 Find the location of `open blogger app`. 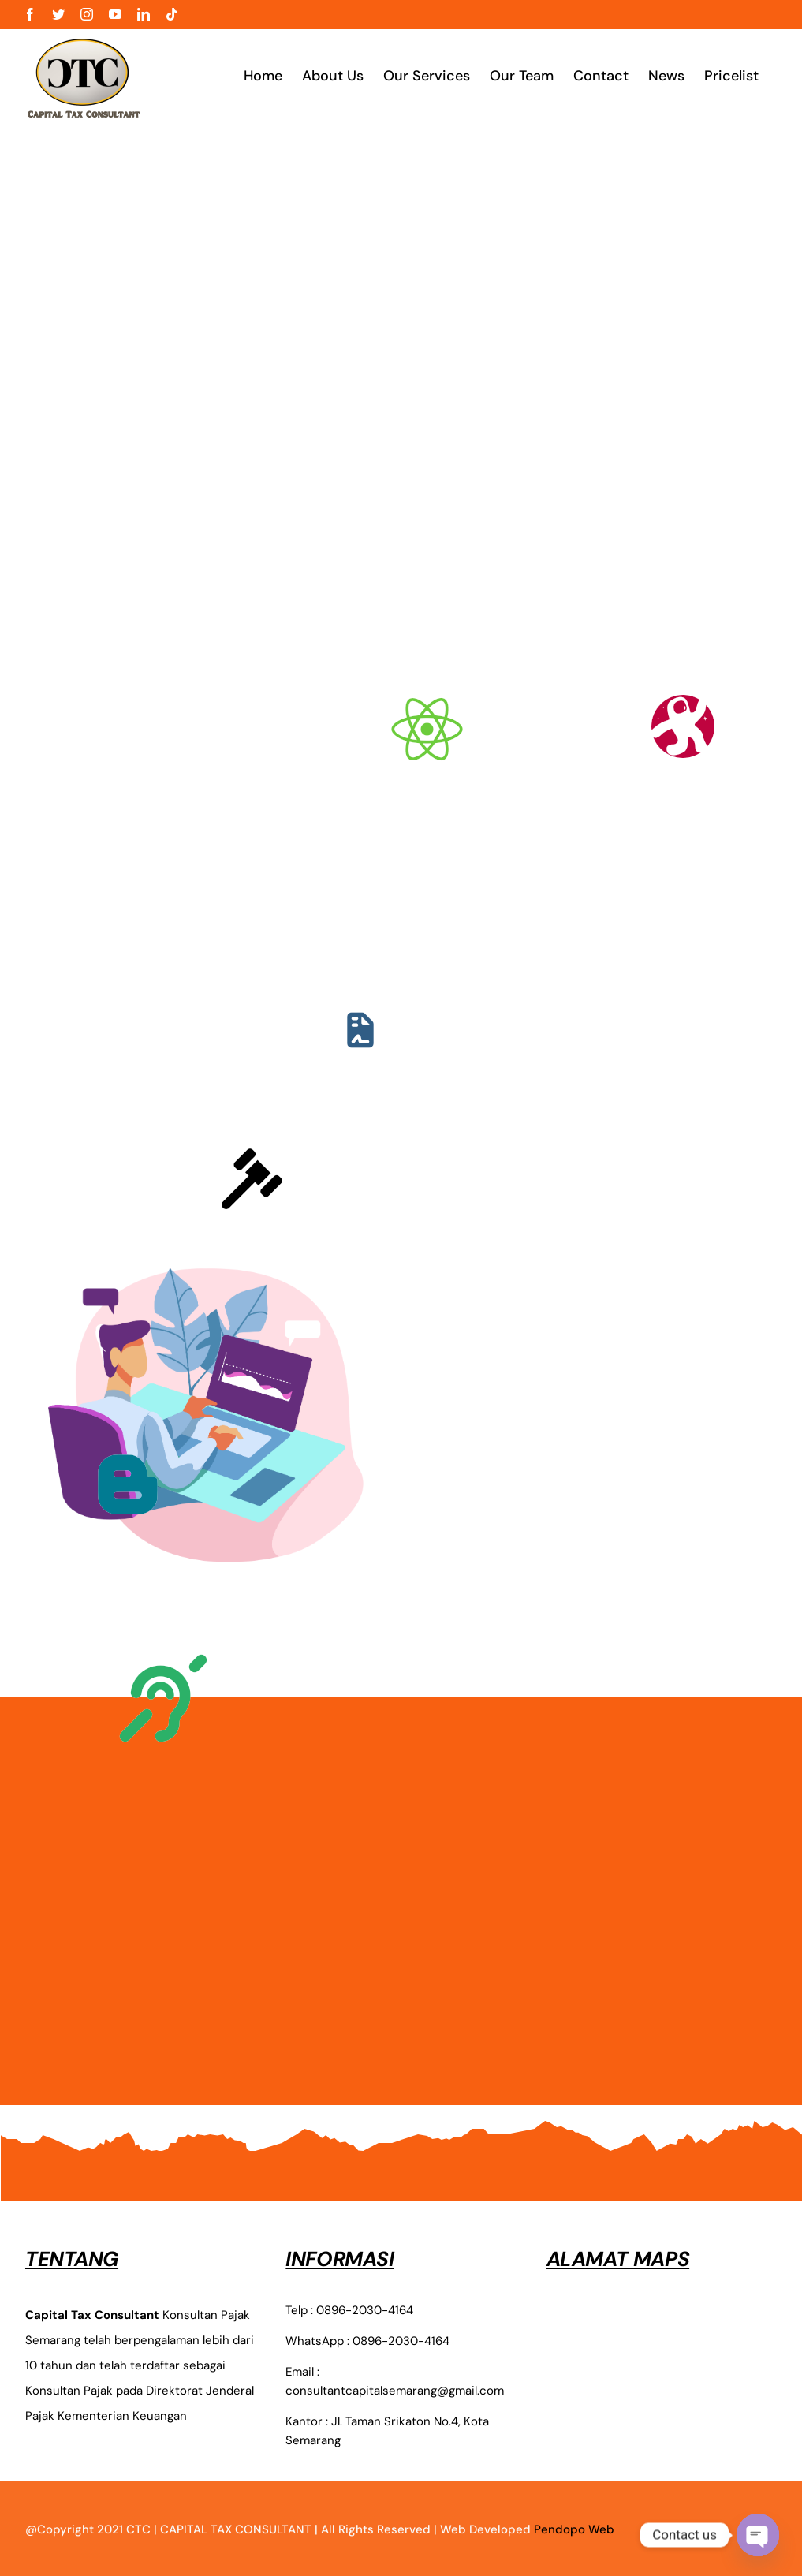

open blogger app is located at coordinates (128, 1484).